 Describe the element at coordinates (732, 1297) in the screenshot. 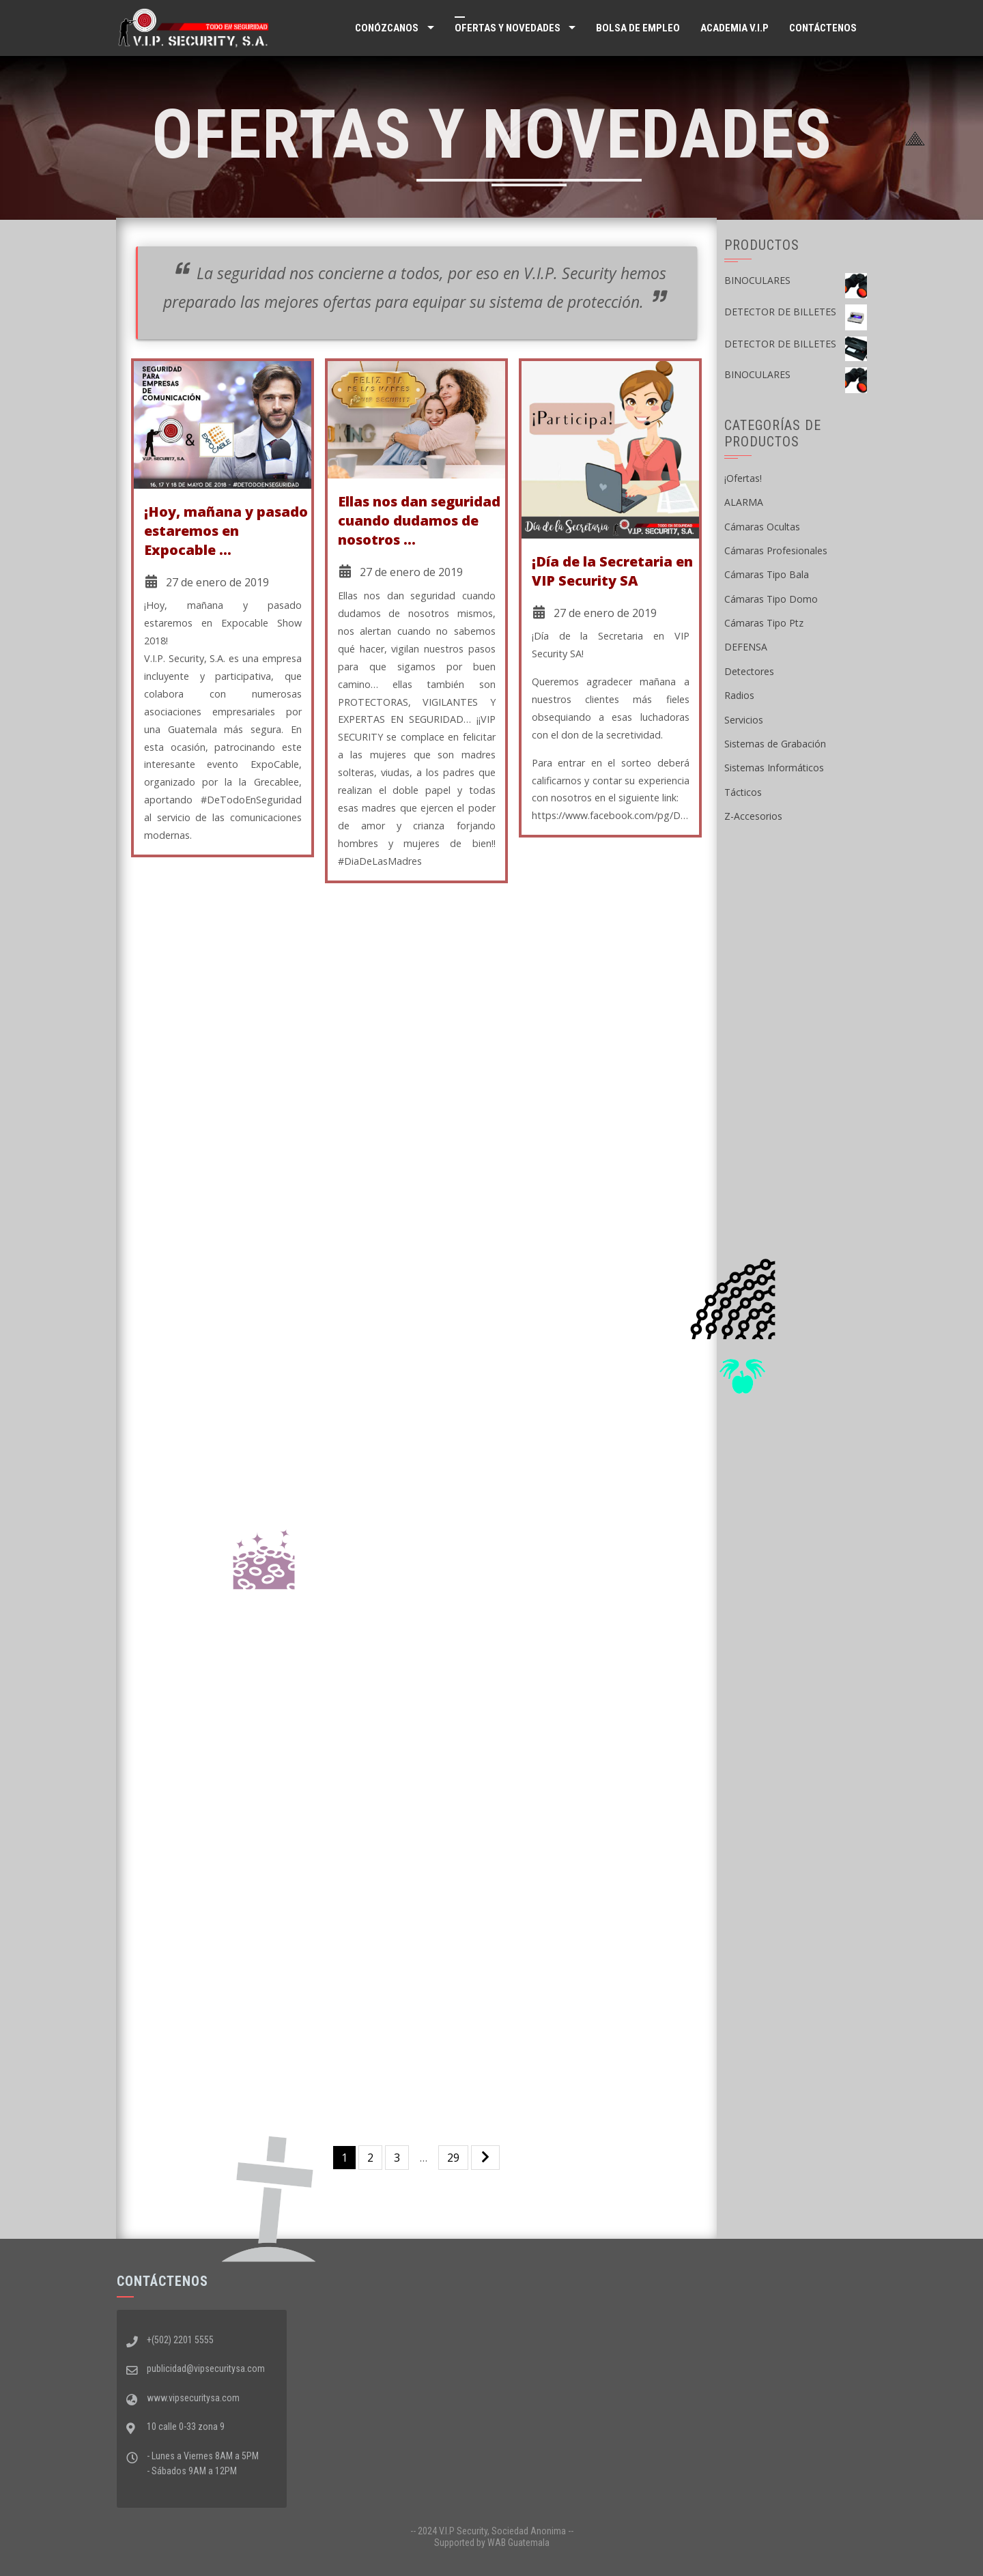

I see `indicates a secure or encrypted connection` at that location.